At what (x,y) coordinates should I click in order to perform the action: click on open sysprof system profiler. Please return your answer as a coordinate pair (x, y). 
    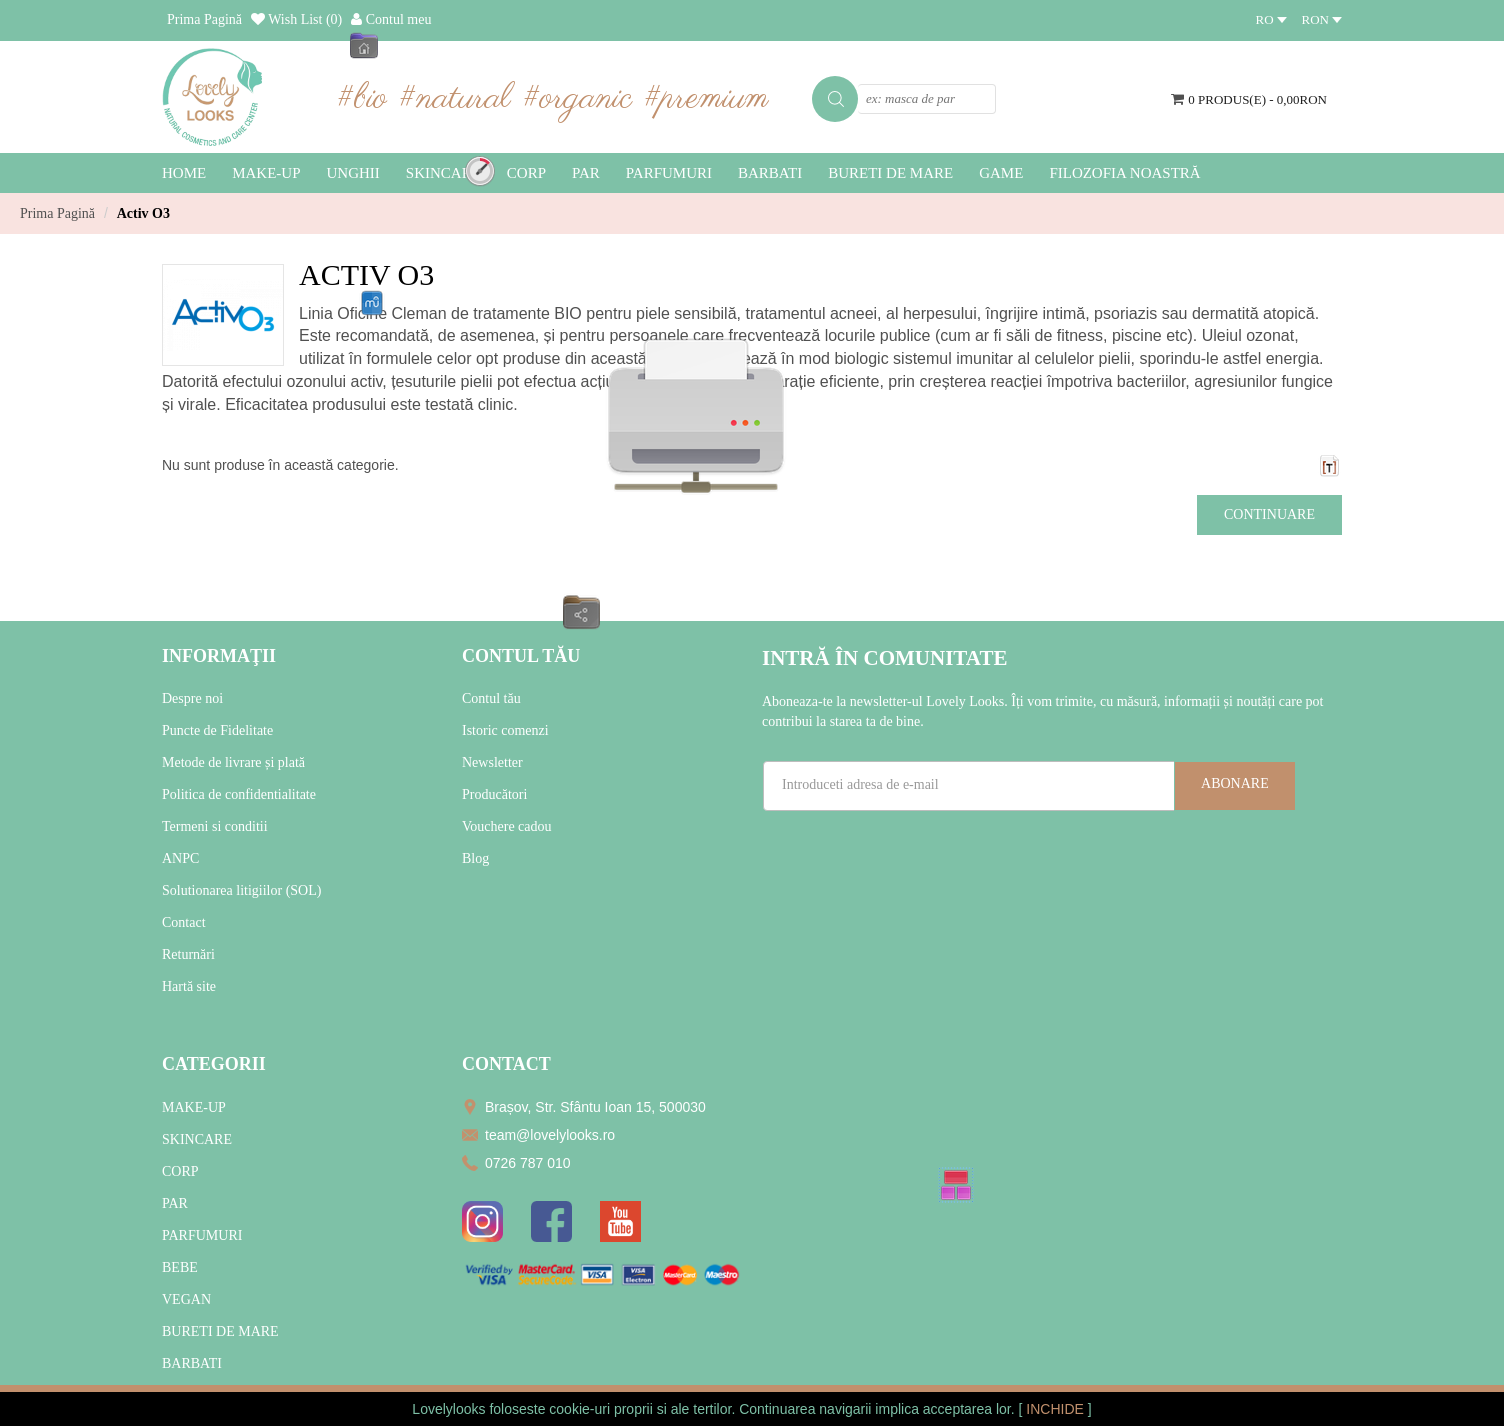
    Looking at the image, I should click on (480, 171).